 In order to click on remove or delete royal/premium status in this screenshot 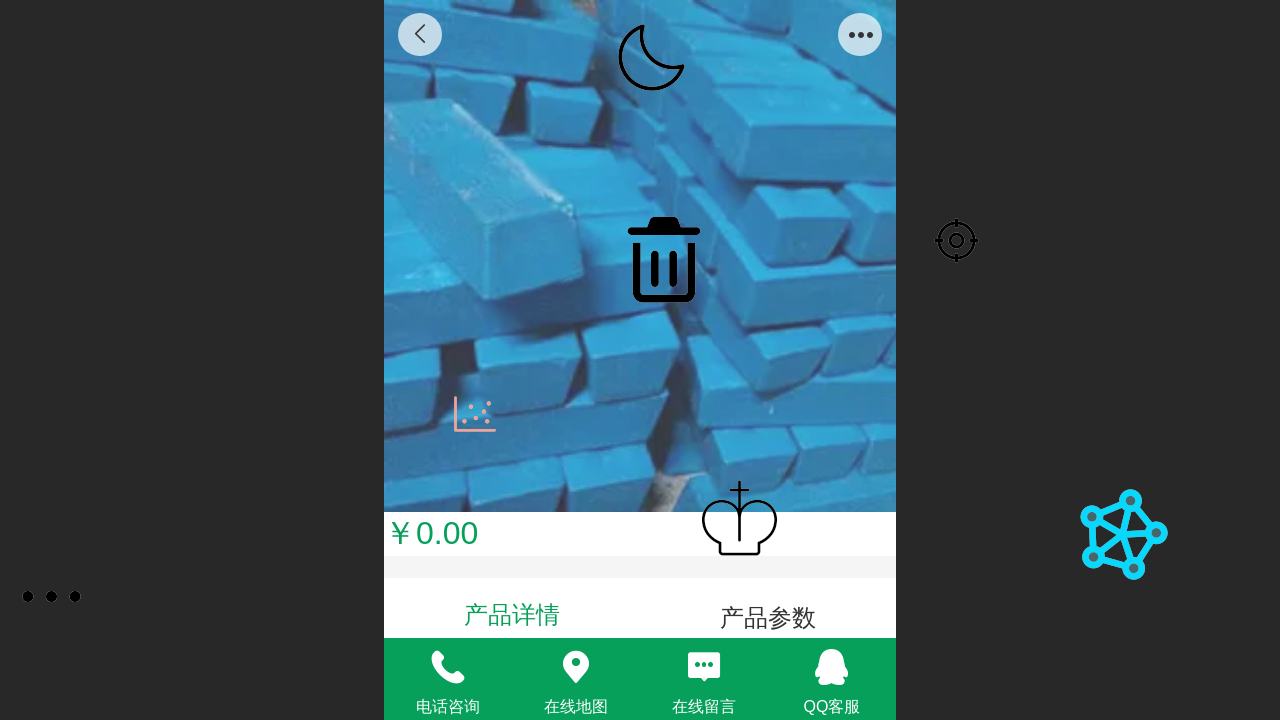, I will do `click(739, 523)`.